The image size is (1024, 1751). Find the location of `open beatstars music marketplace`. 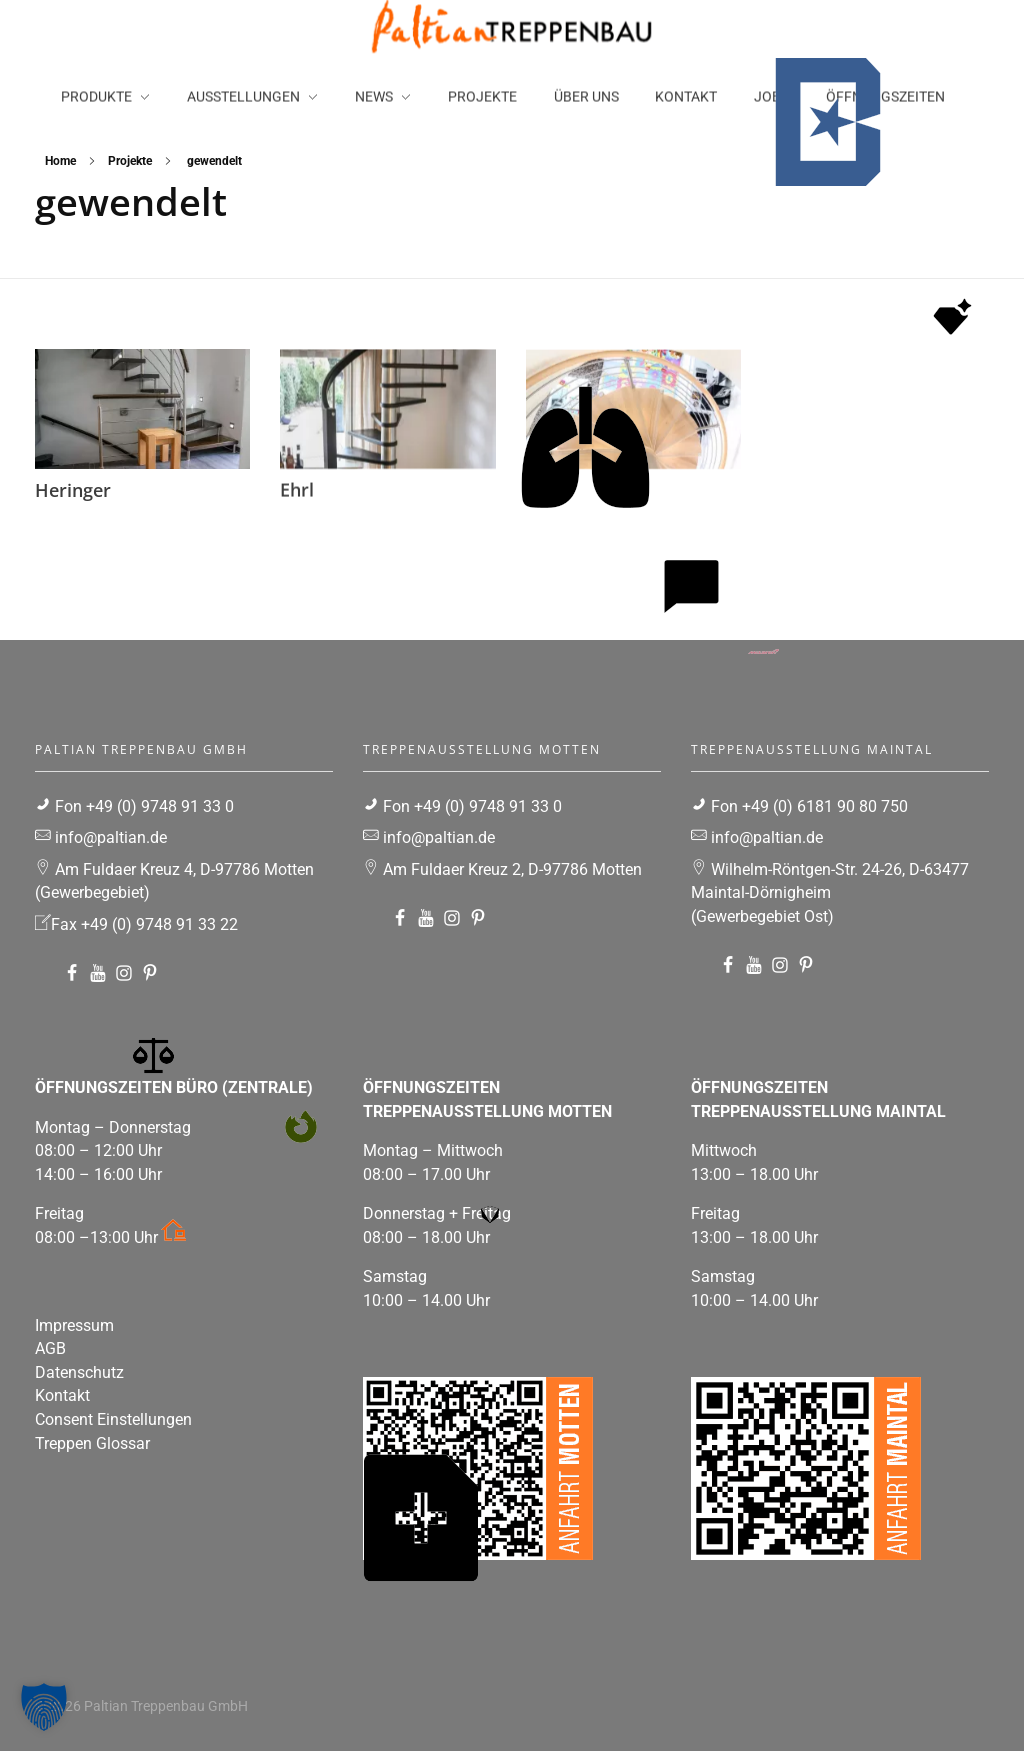

open beatstars music marketplace is located at coordinates (828, 122).